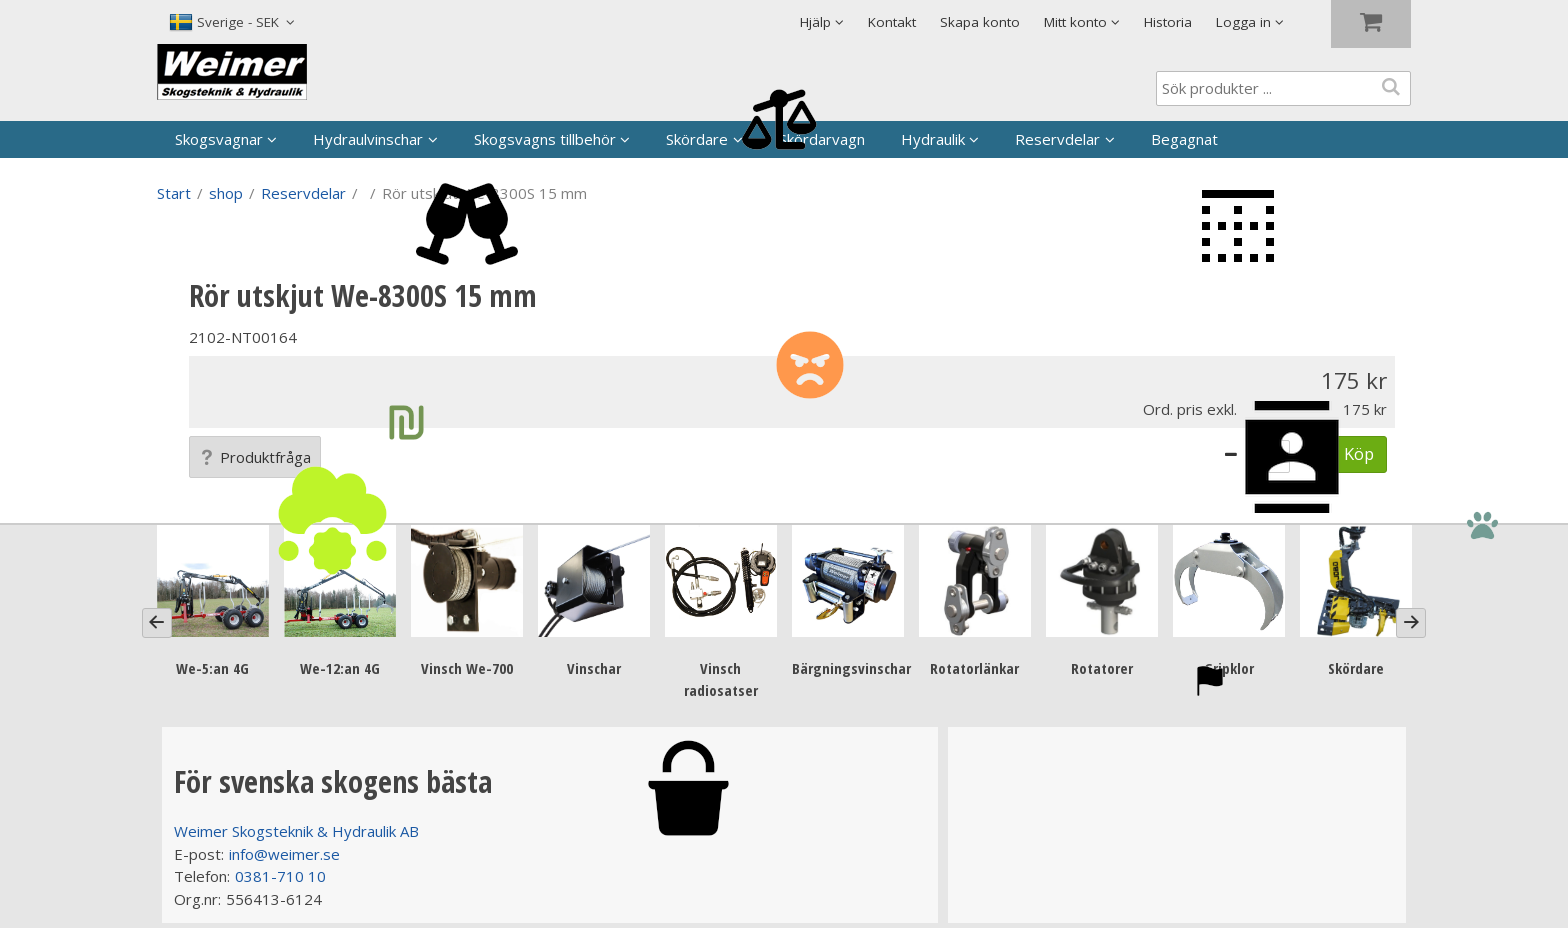 Image resolution: width=1568 pixels, height=928 pixels. I want to click on access pet-related features or settings, so click(1482, 525).